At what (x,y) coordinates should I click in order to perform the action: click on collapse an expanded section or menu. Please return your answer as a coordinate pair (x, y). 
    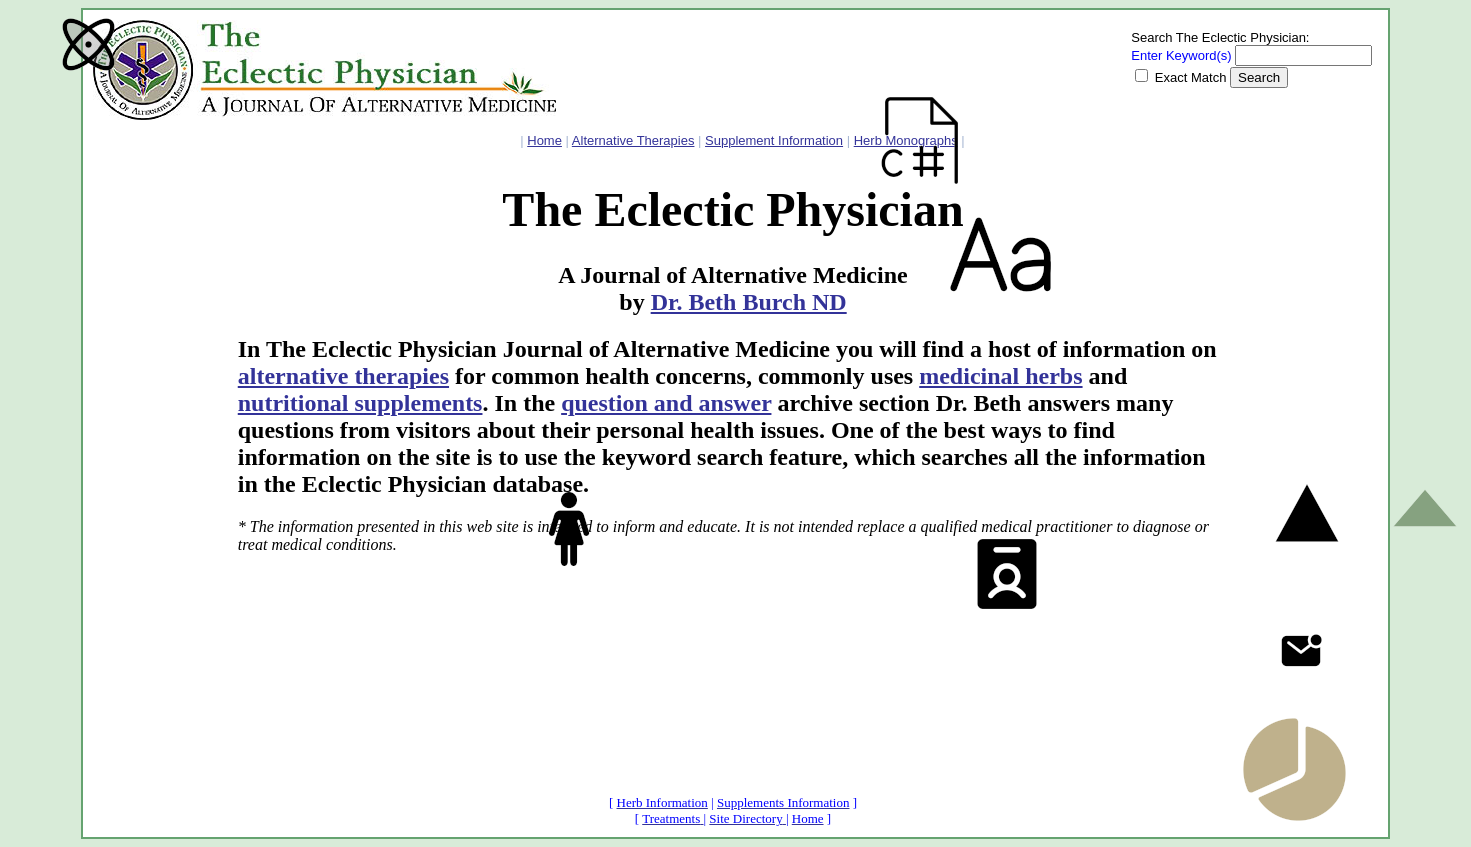
    Looking at the image, I should click on (1425, 508).